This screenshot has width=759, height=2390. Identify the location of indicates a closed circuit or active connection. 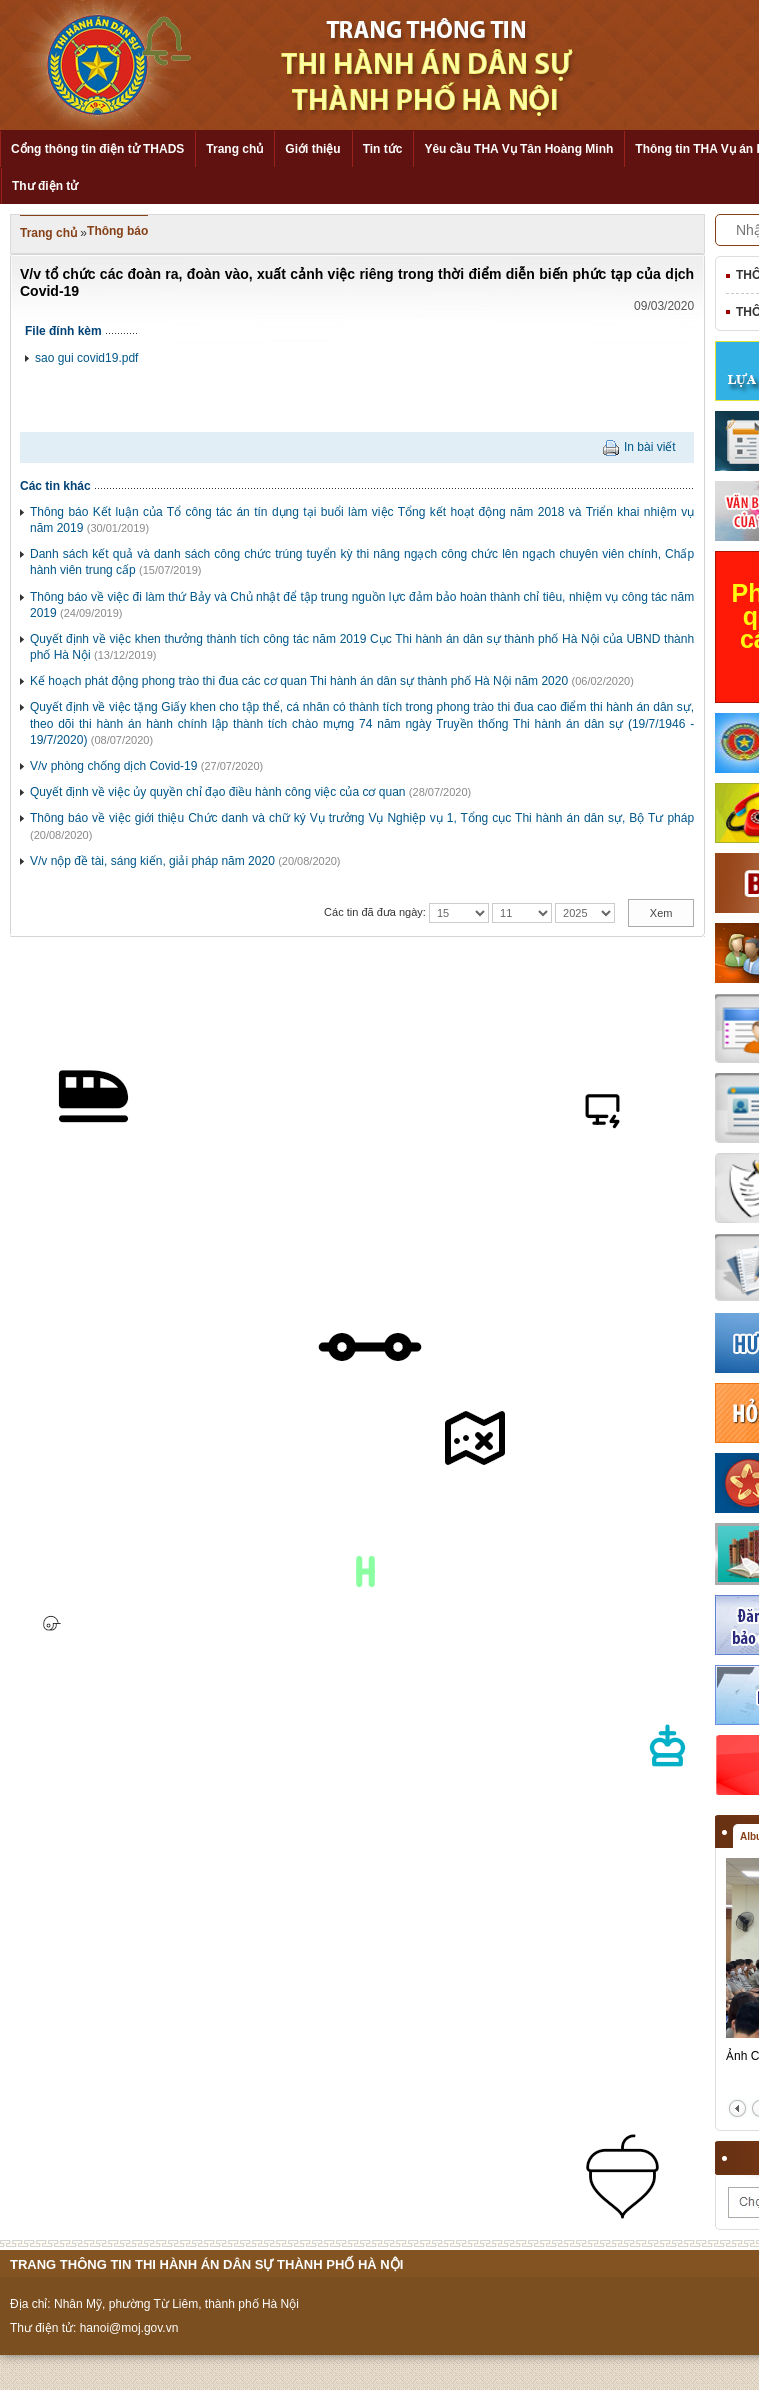
(370, 1347).